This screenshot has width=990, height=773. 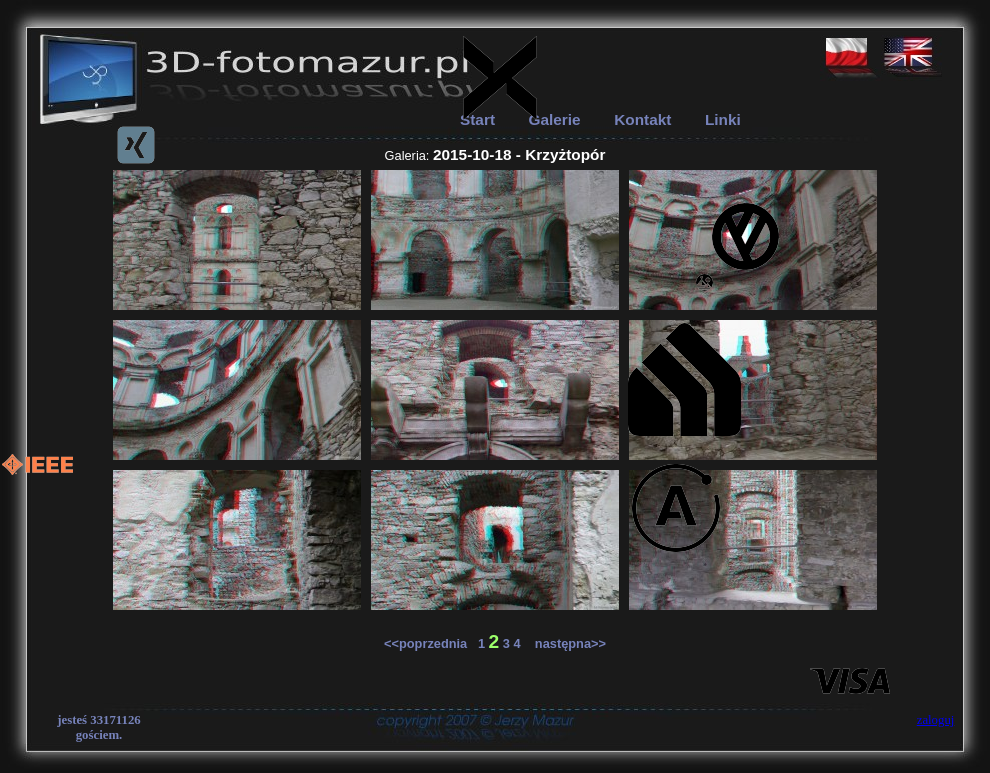 I want to click on open XING professional network app, so click(x=136, y=145).